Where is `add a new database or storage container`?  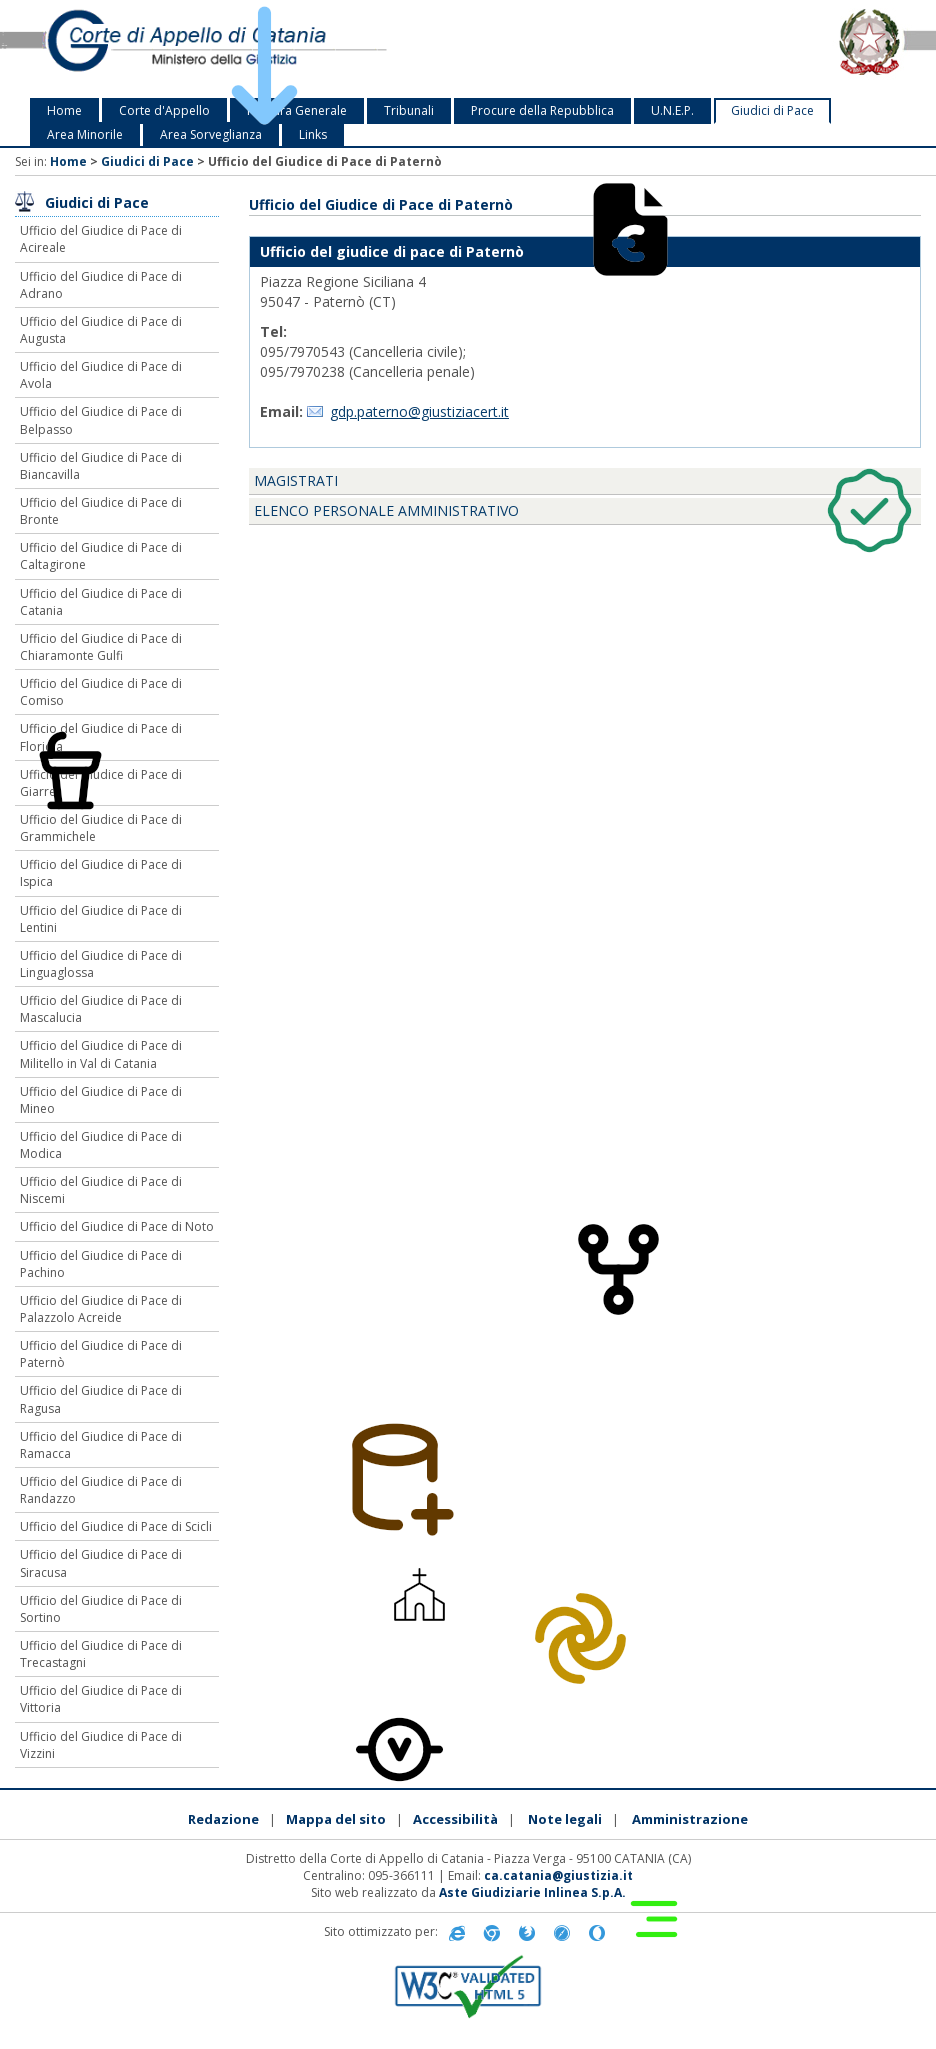 add a new database or storage container is located at coordinates (395, 1477).